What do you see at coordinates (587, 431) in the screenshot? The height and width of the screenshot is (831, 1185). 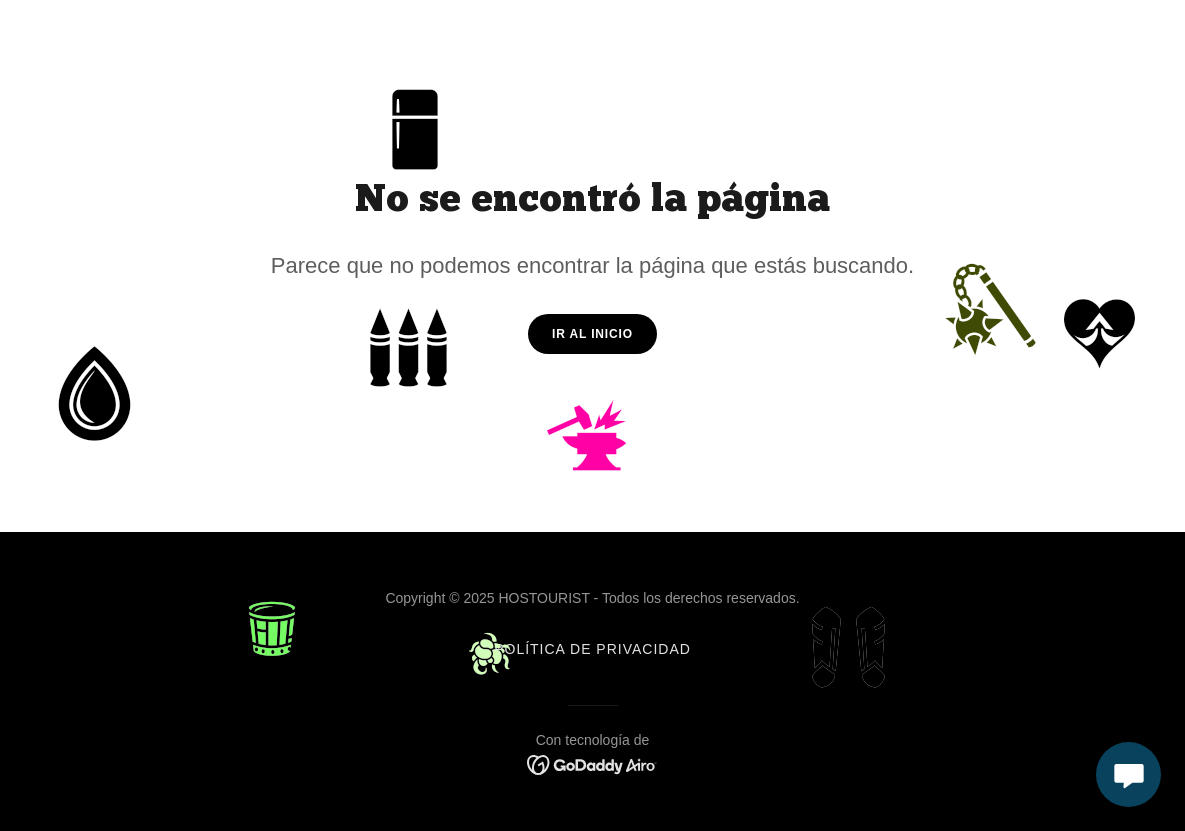 I see `access the blacksmithing or crafting menu` at bounding box center [587, 431].